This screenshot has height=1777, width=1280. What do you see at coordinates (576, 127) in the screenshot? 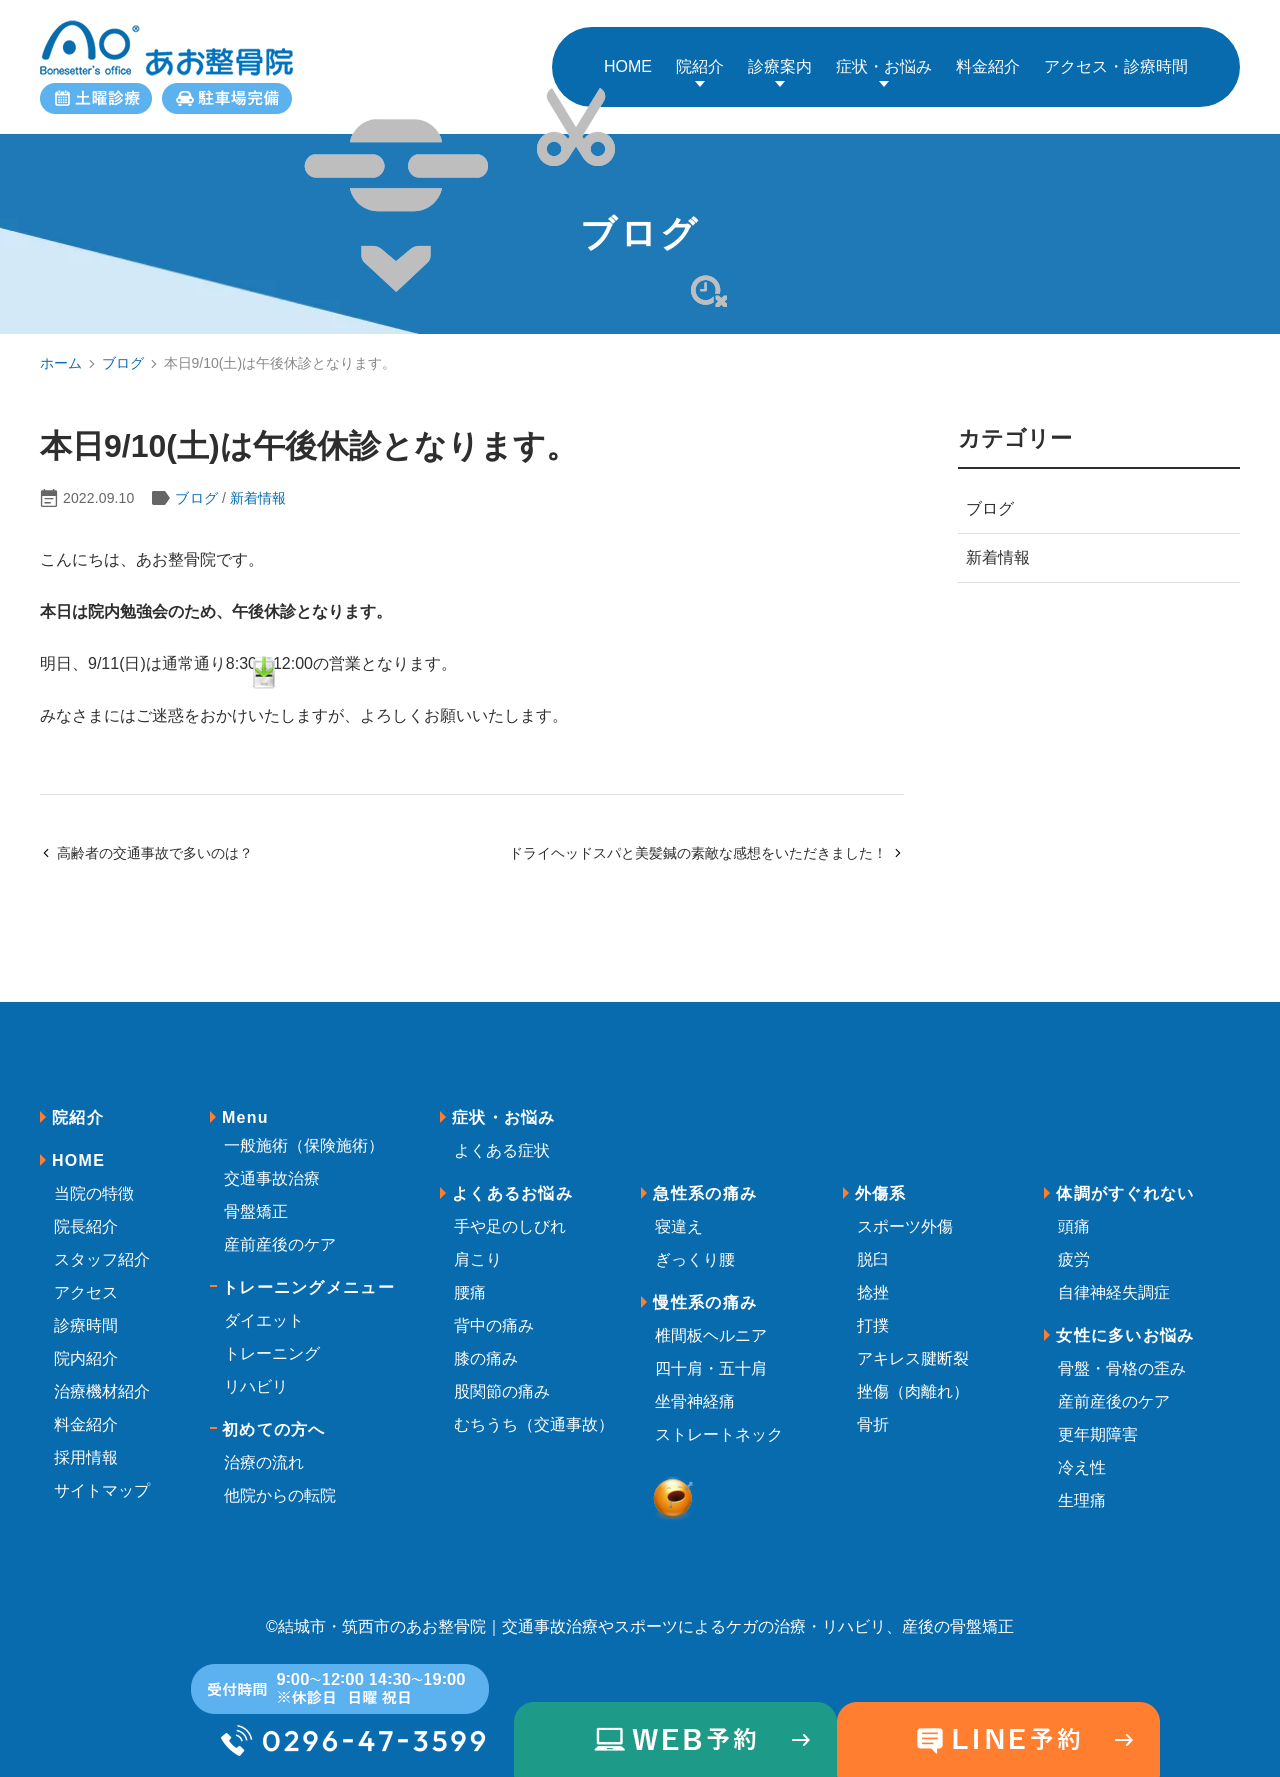
I see `cut selected content to clipboard` at bounding box center [576, 127].